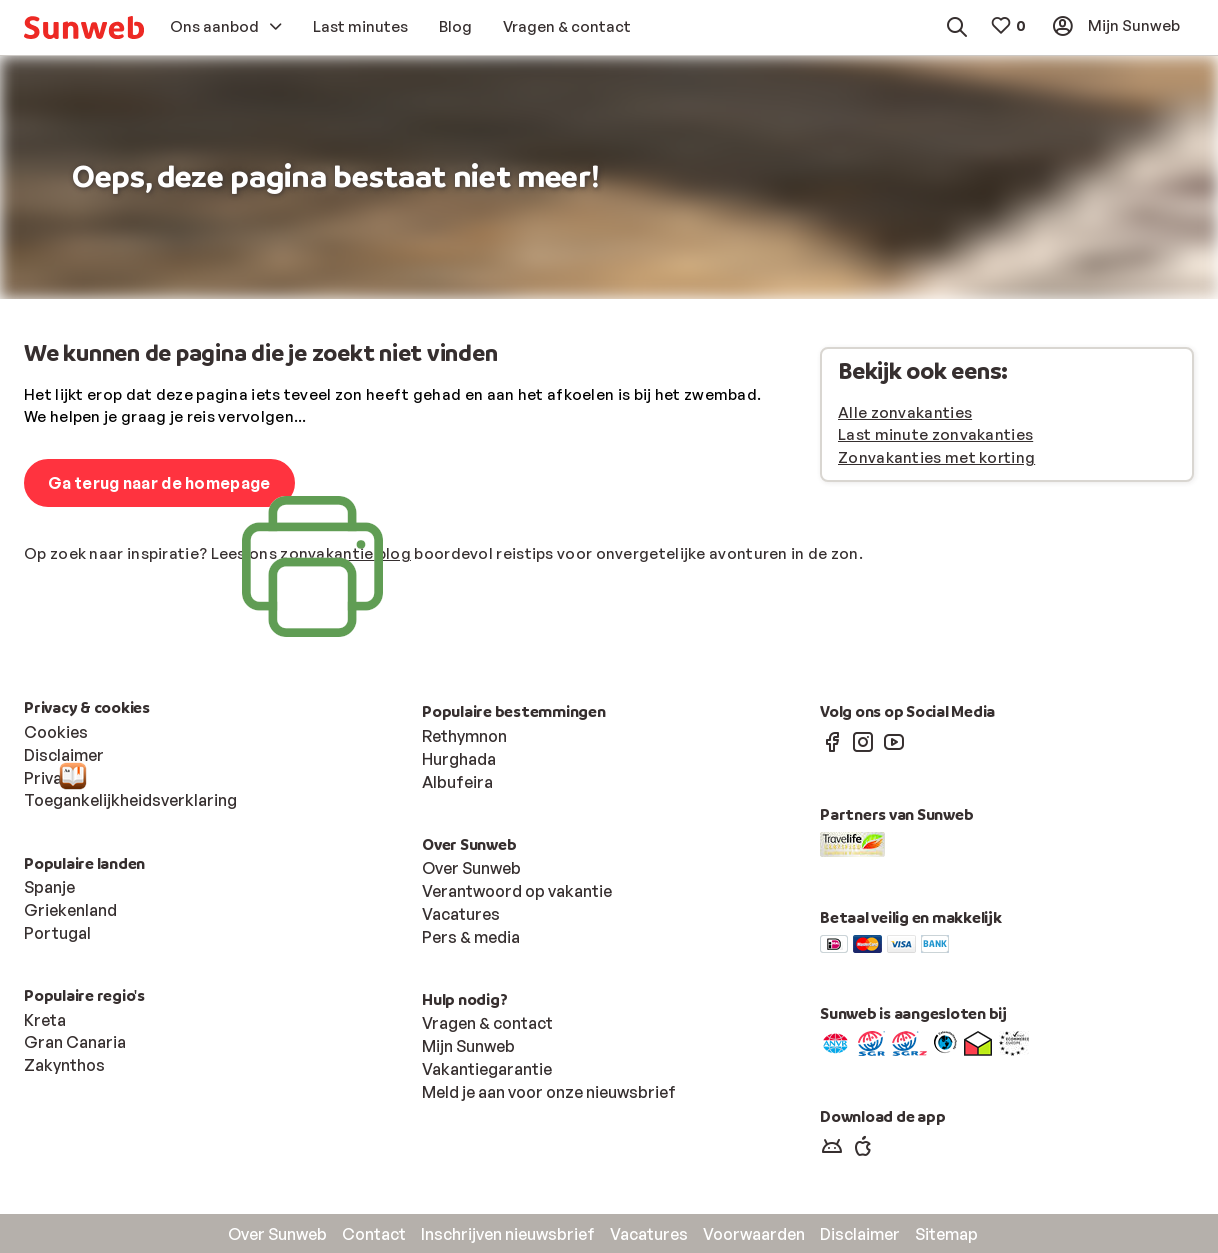 Image resolution: width=1218 pixels, height=1253 pixels. What do you see at coordinates (312, 566) in the screenshot?
I see `access printer settings` at bounding box center [312, 566].